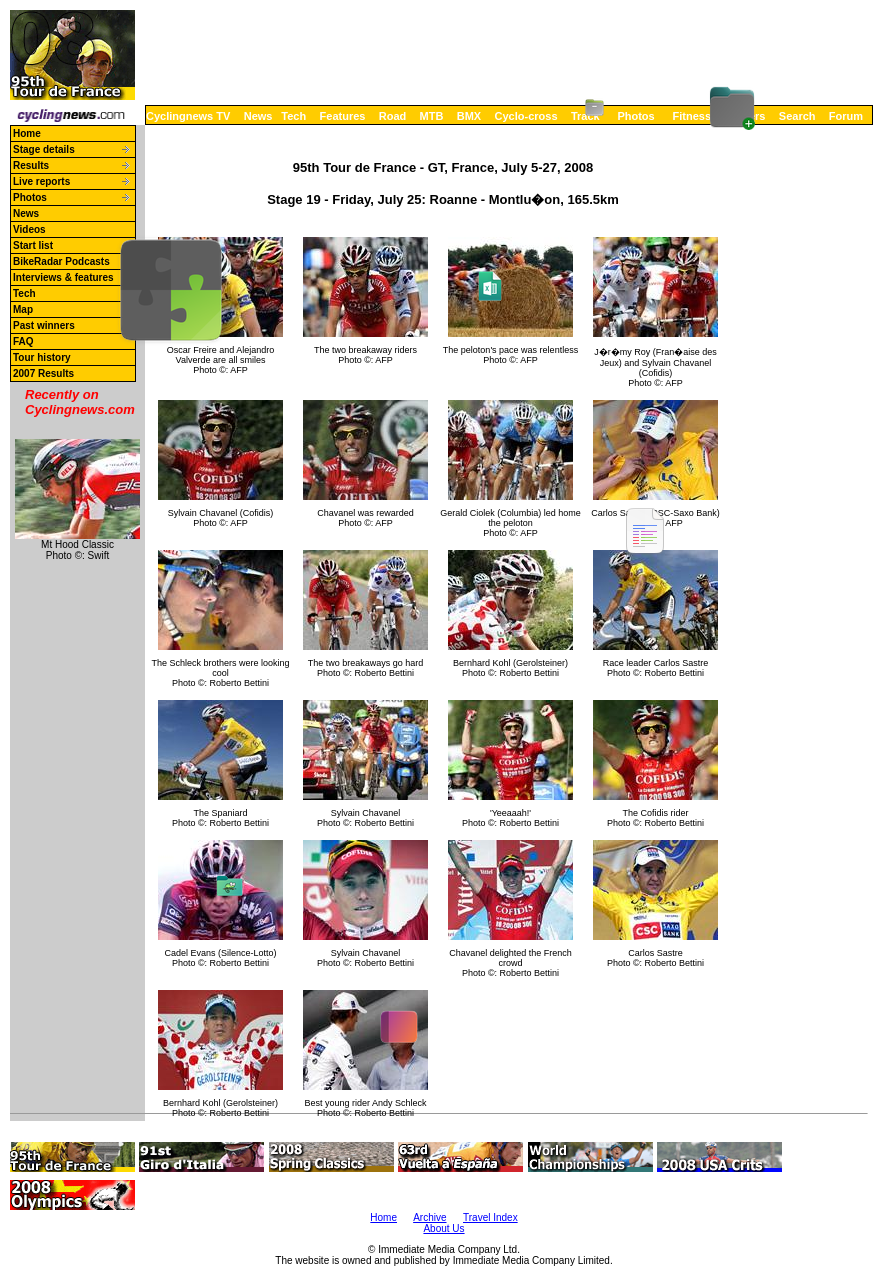 The height and width of the screenshot is (1280, 873). I want to click on open the file manager app, so click(594, 107).